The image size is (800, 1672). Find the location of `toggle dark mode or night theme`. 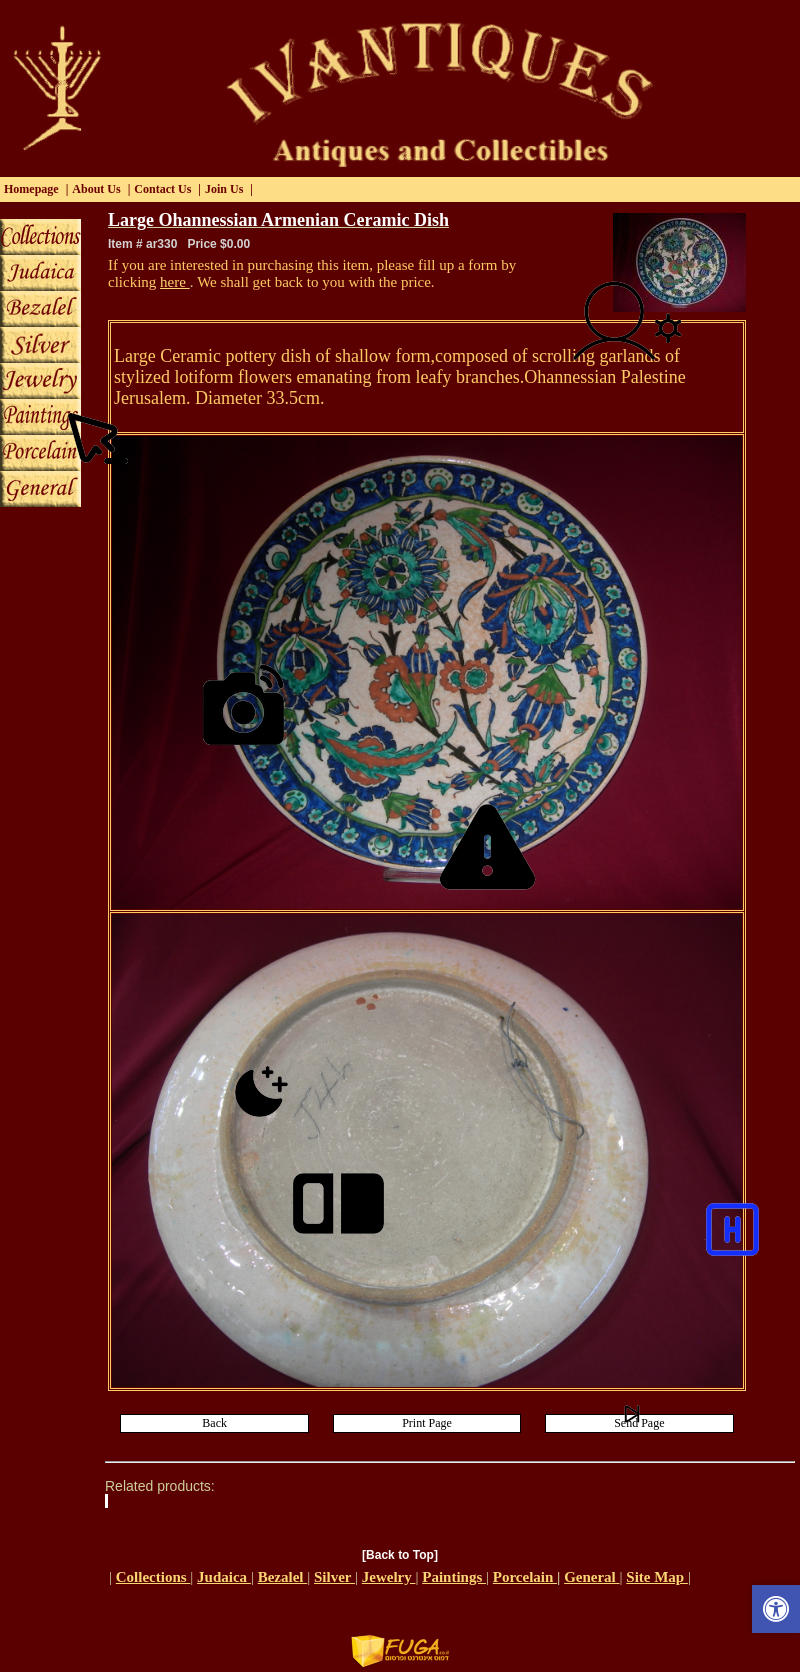

toggle dark mode or night theme is located at coordinates (259, 1092).